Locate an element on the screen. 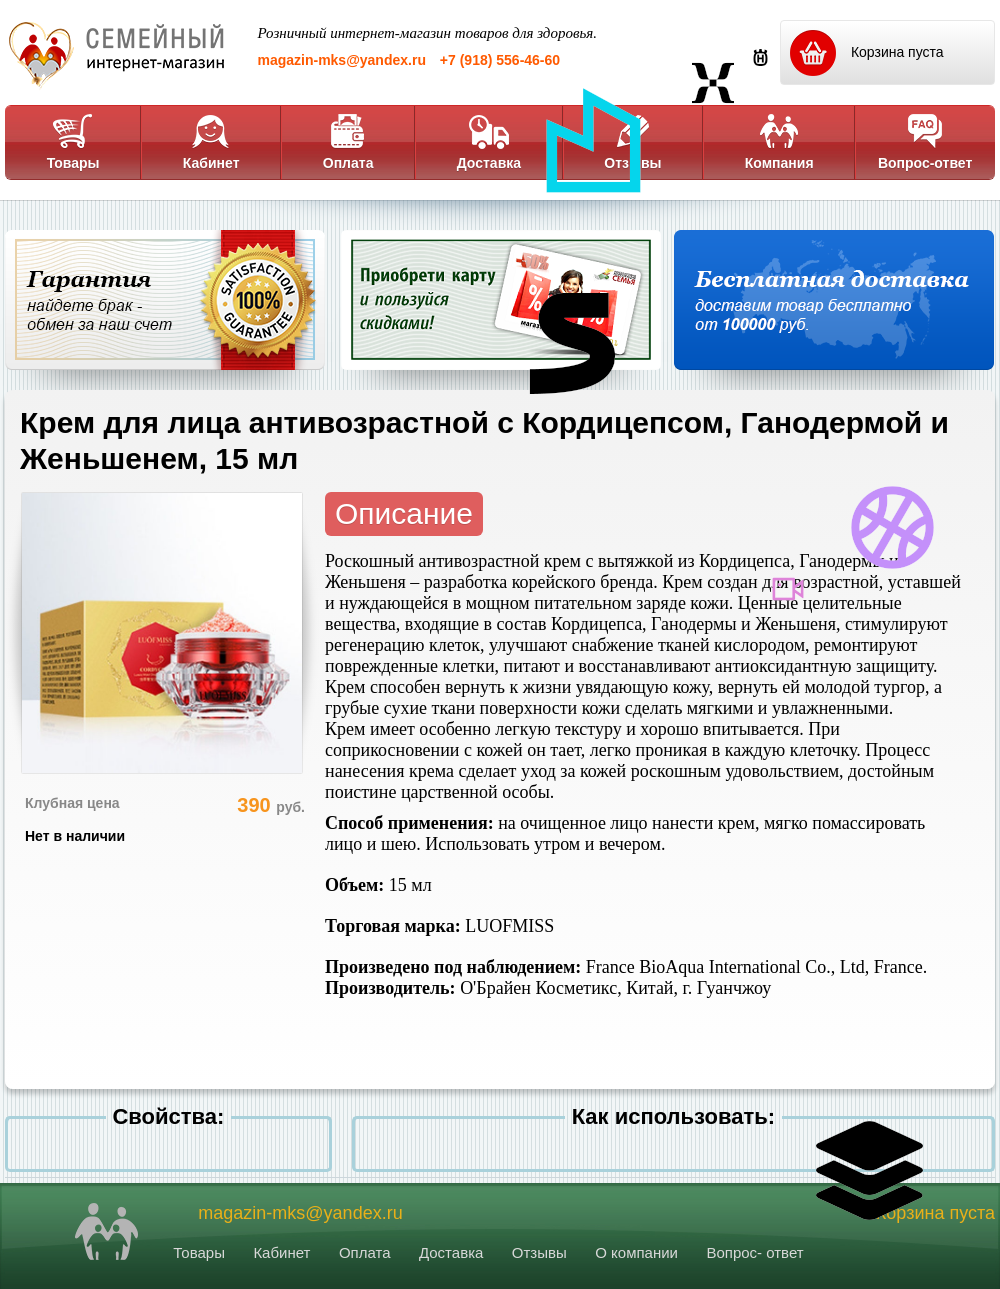 The height and width of the screenshot is (1289, 1000). husqvarna brand logo is located at coordinates (760, 57).